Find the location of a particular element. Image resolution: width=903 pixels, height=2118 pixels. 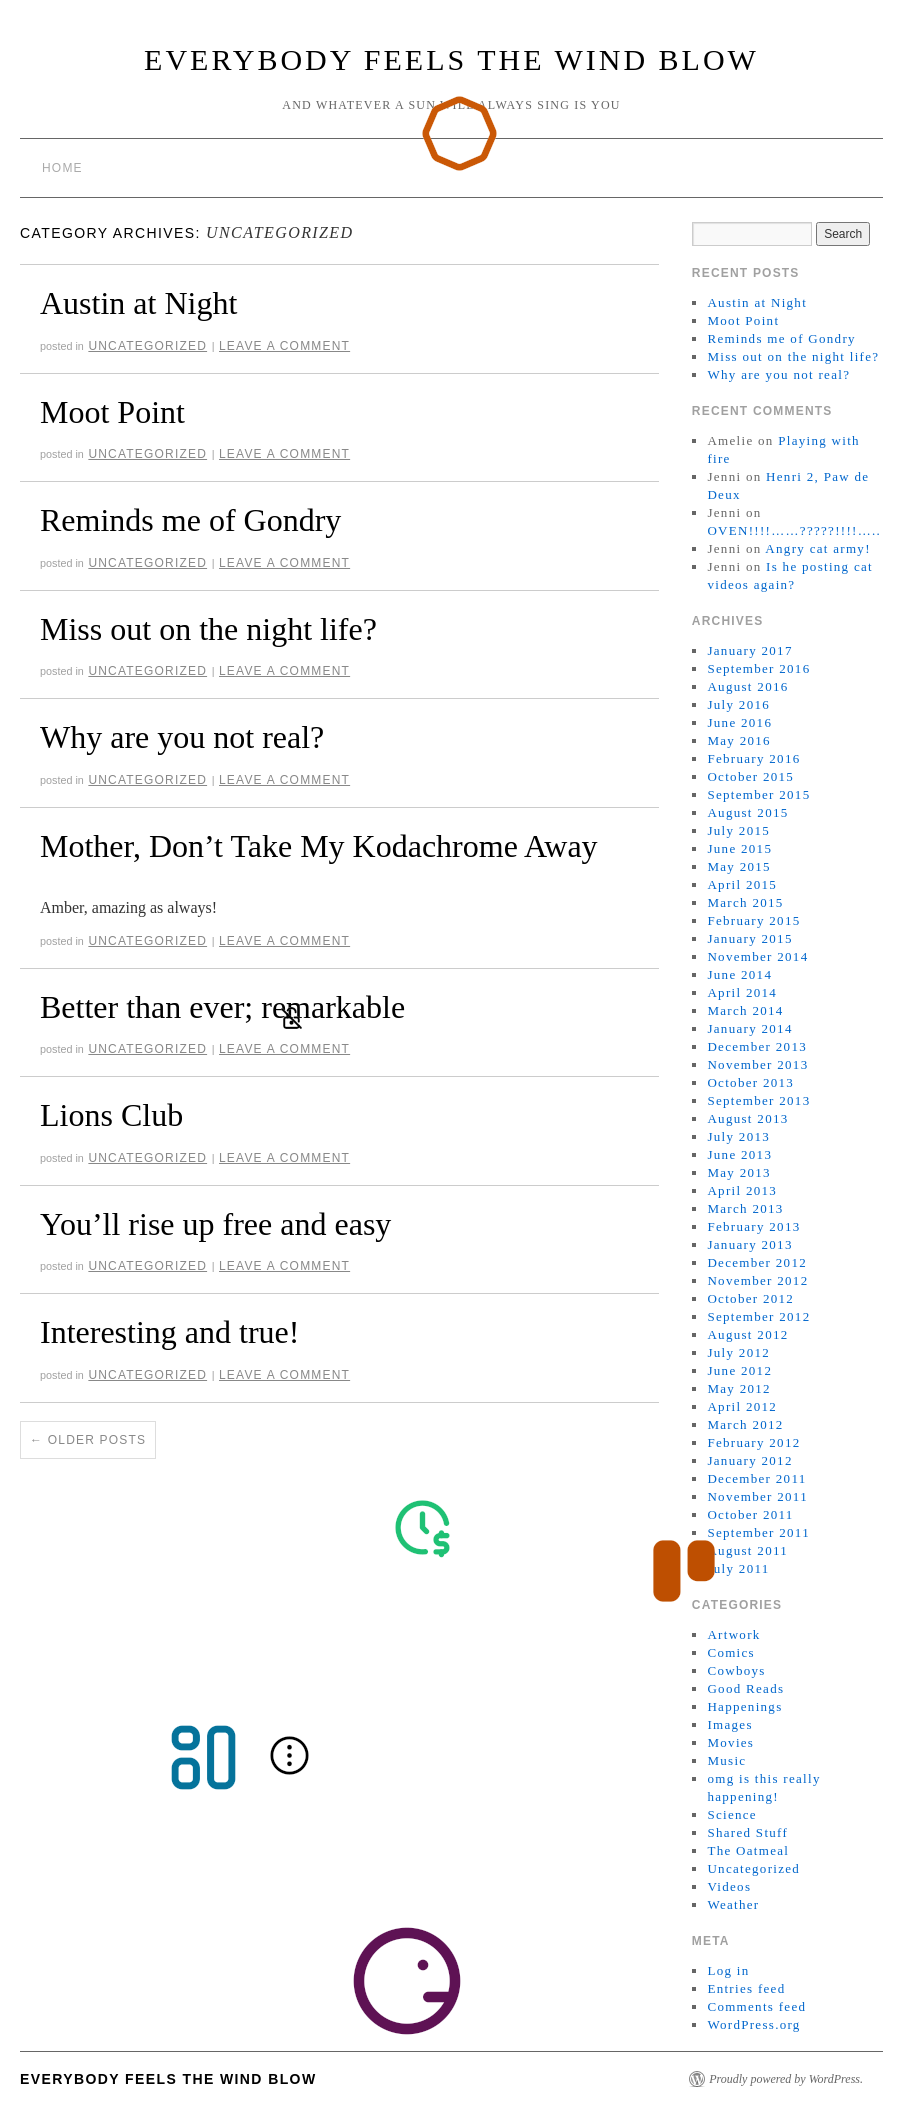

emoji or mood selector looking right is located at coordinates (407, 1981).